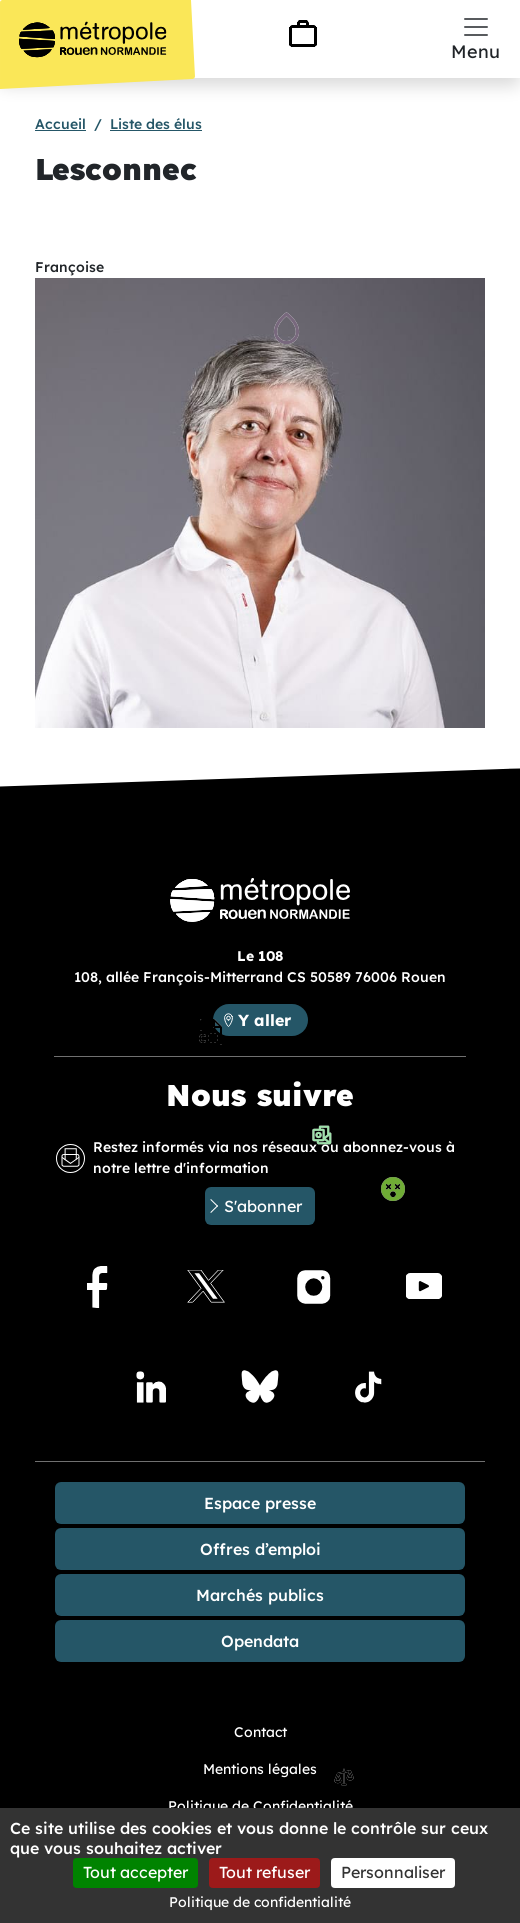 The image size is (520, 1923). I want to click on compare items or options, so click(344, 1777).